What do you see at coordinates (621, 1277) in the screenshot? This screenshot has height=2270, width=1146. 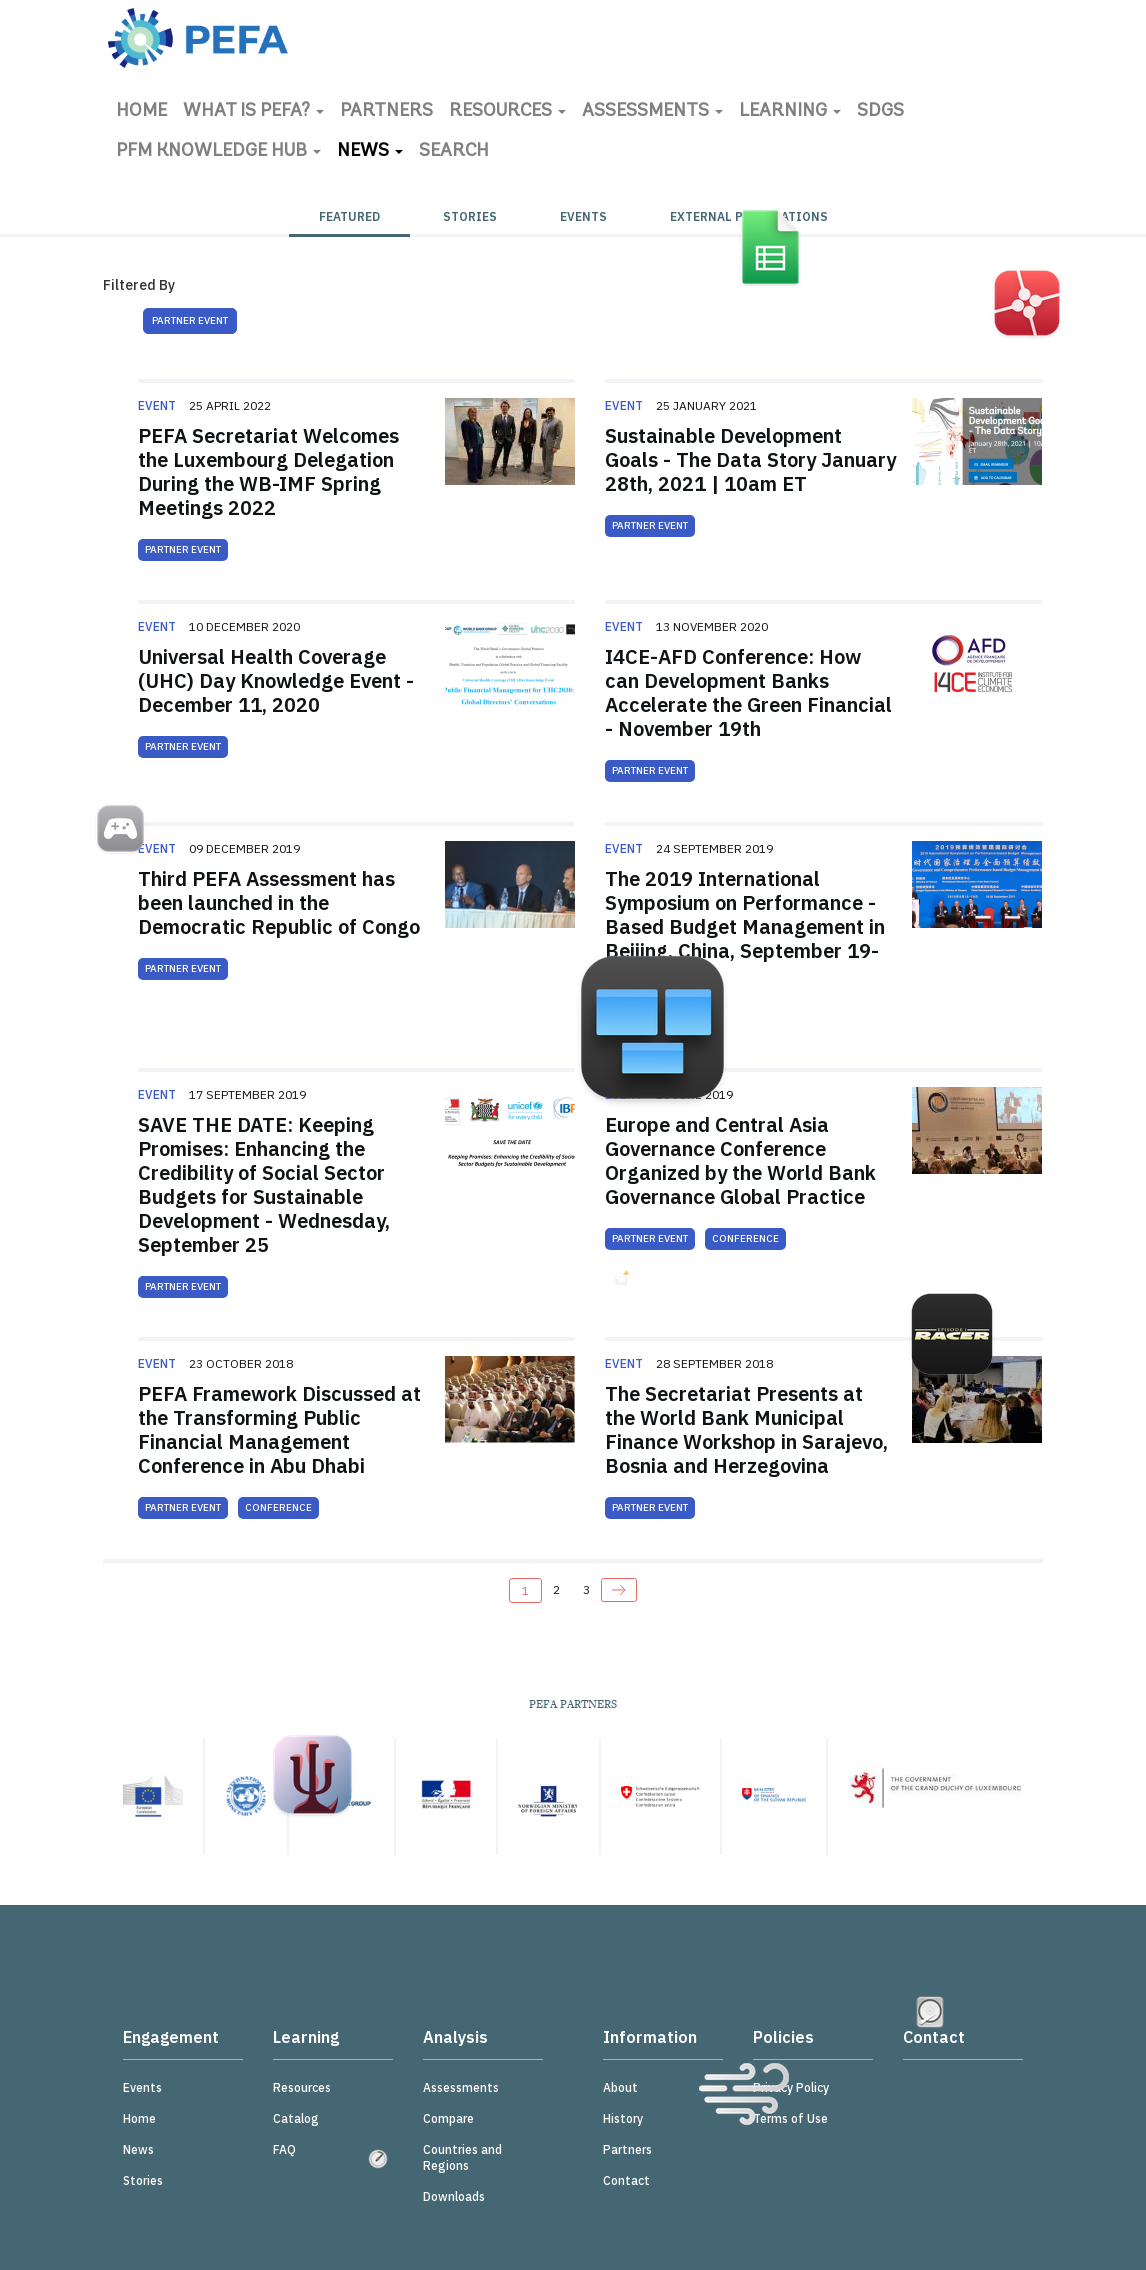 I see `indicates important software updates are available` at bounding box center [621, 1277].